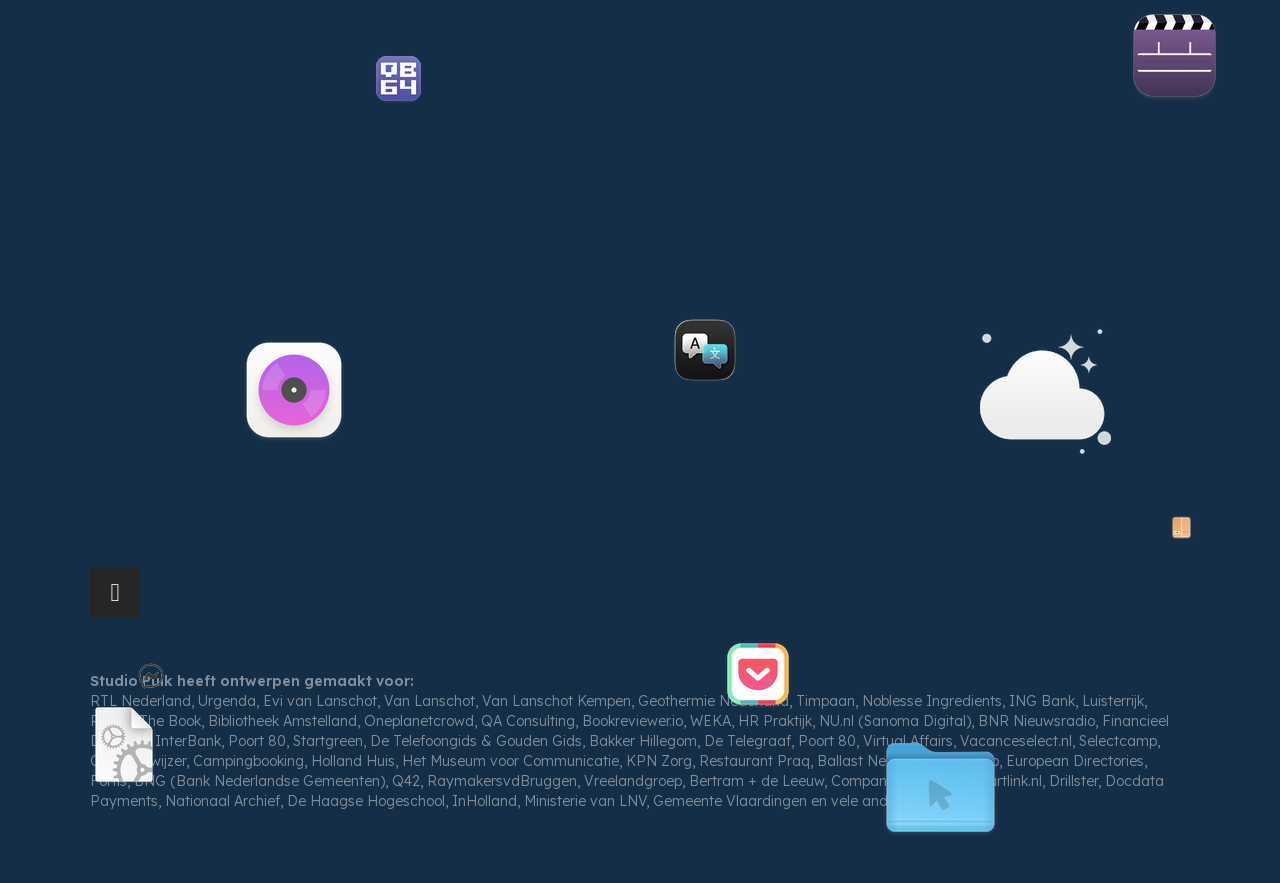 This screenshot has height=883, width=1280. What do you see at coordinates (705, 350) in the screenshot?
I see `open the translate app` at bounding box center [705, 350].